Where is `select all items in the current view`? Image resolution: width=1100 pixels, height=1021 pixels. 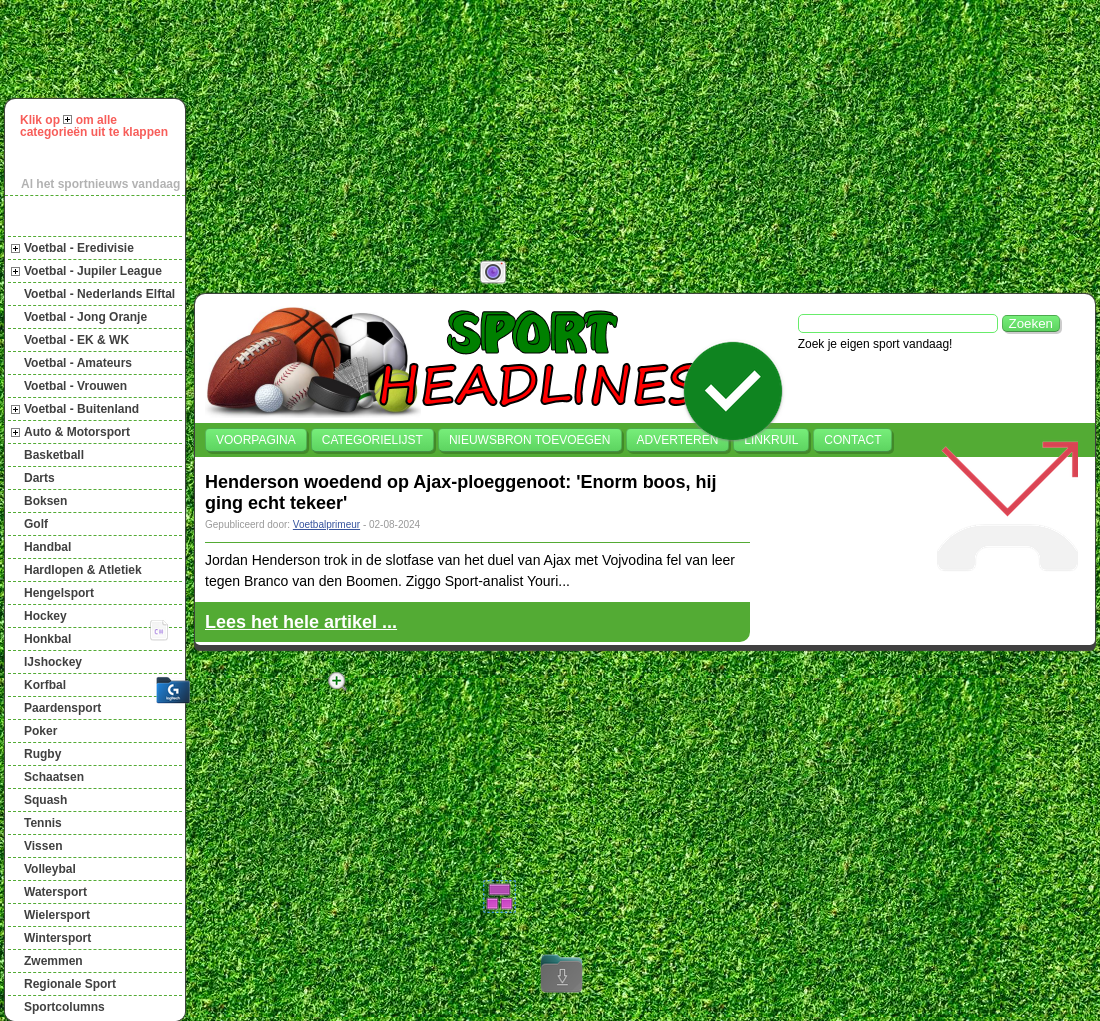 select all items in the current view is located at coordinates (499, 896).